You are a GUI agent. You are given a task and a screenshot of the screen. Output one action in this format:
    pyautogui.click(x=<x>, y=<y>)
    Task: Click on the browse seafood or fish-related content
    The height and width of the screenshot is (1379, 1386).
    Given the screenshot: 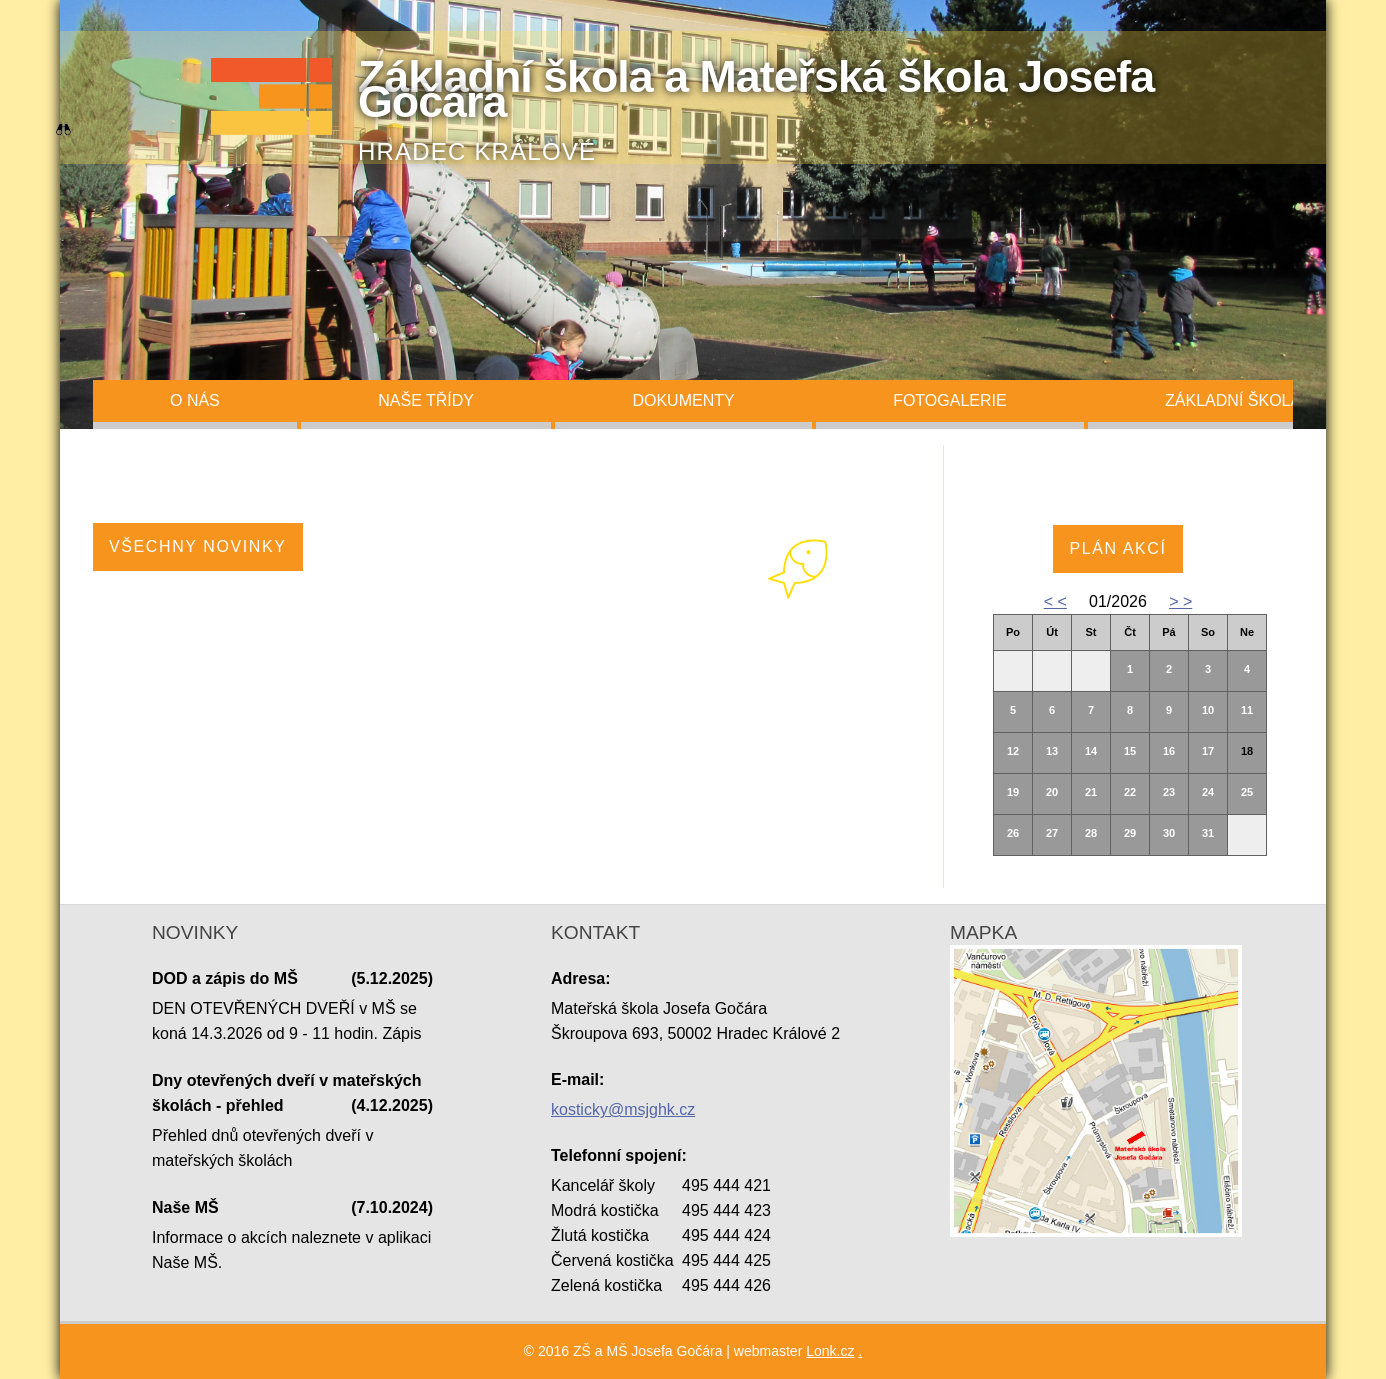 What is the action you would take?
    pyautogui.click(x=801, y=566)
    